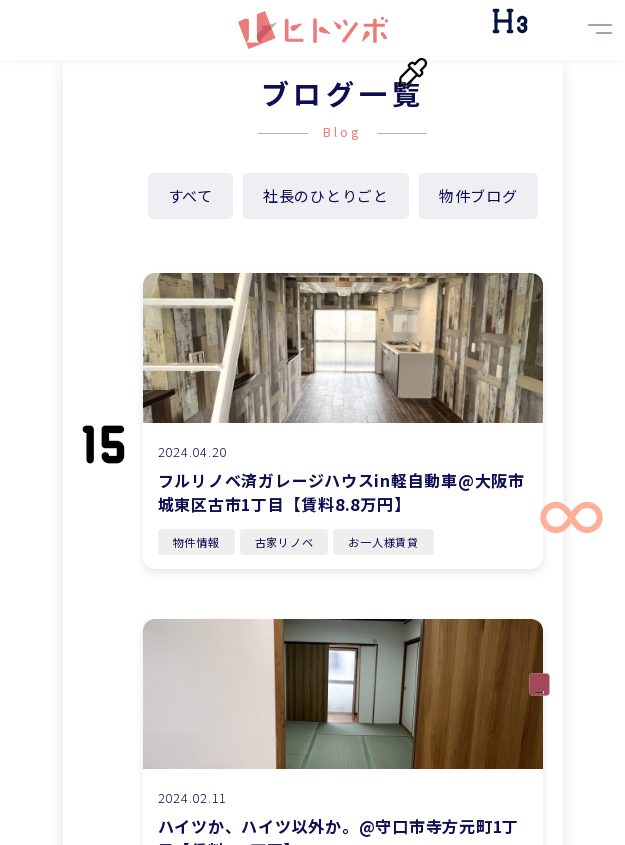 This screenshot has height=845, width=625. Describe the element at coordinates (412, 72) in the screenshot. I see `pick a color from the screen` at that location.